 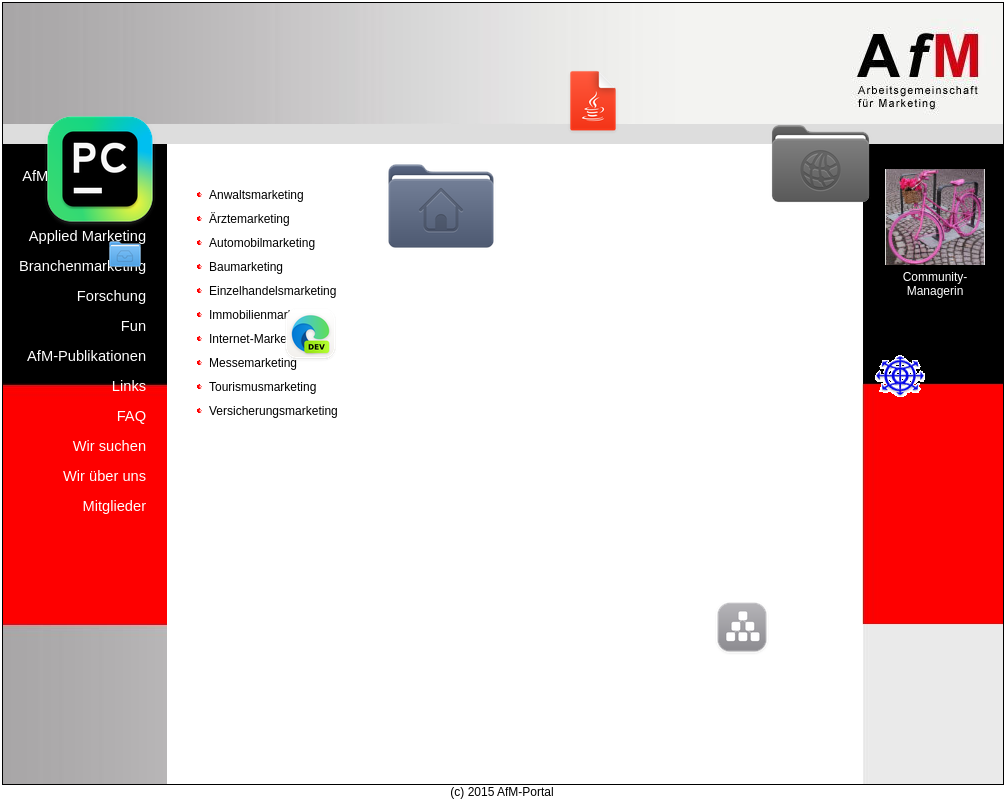 What do you see at coordinates (593, 102) in the screenshot?
I see `java source code file` at bounding box center [593, 102].